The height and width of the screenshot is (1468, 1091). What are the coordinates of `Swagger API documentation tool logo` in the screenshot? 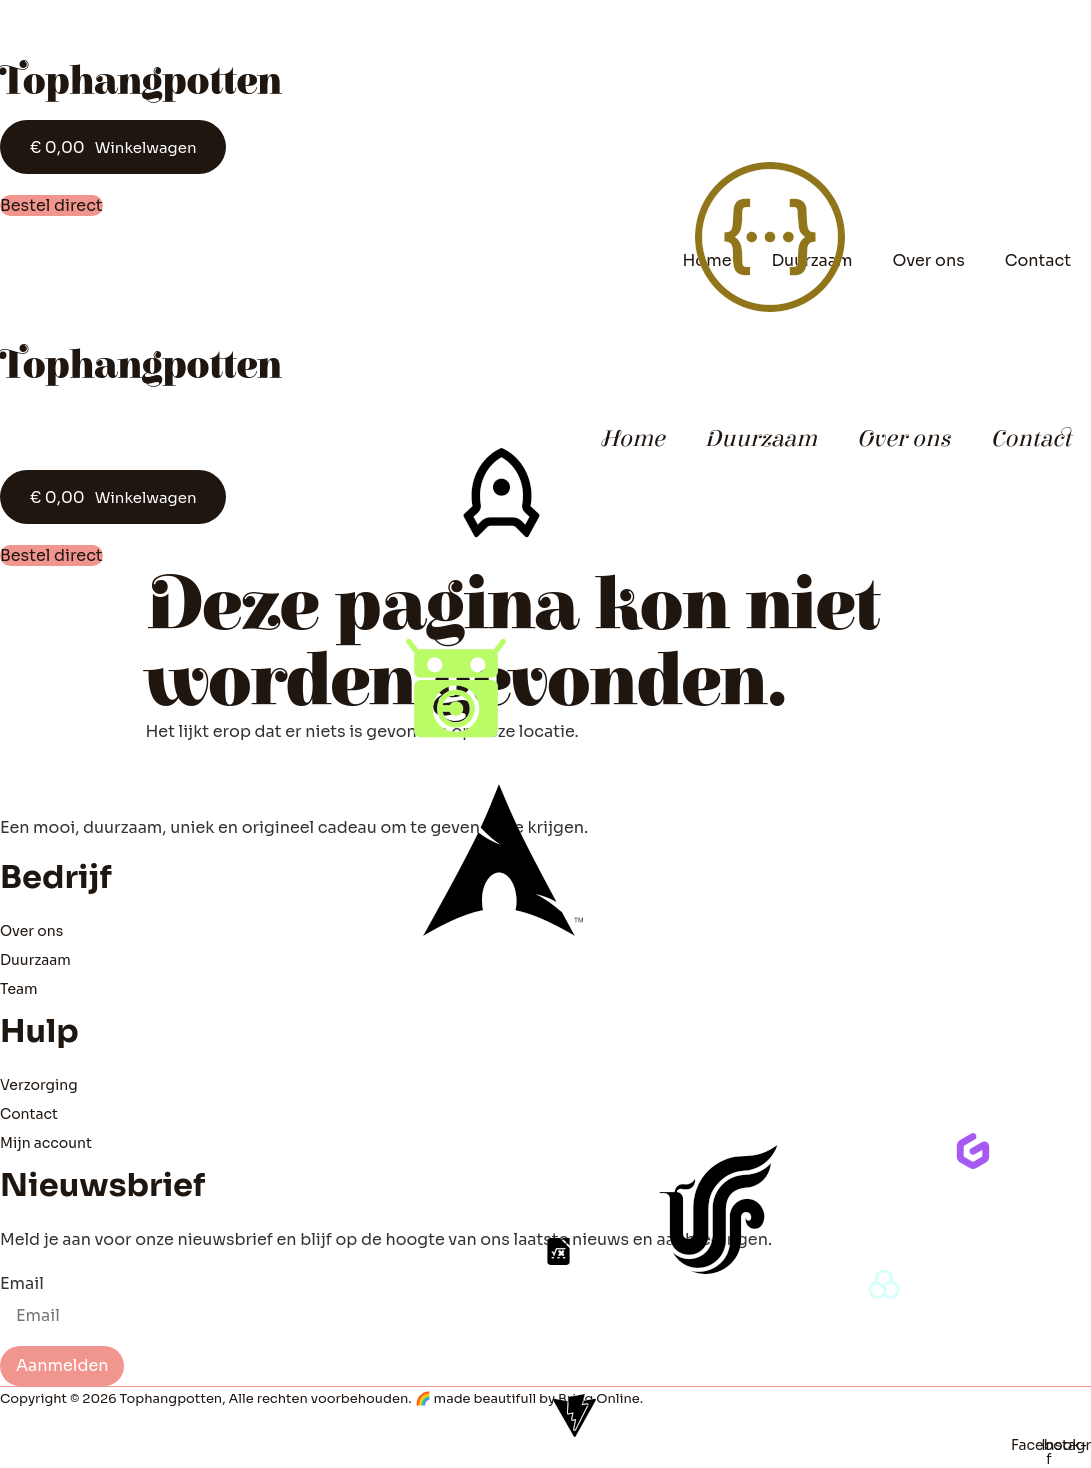 It's located at (770, 237).